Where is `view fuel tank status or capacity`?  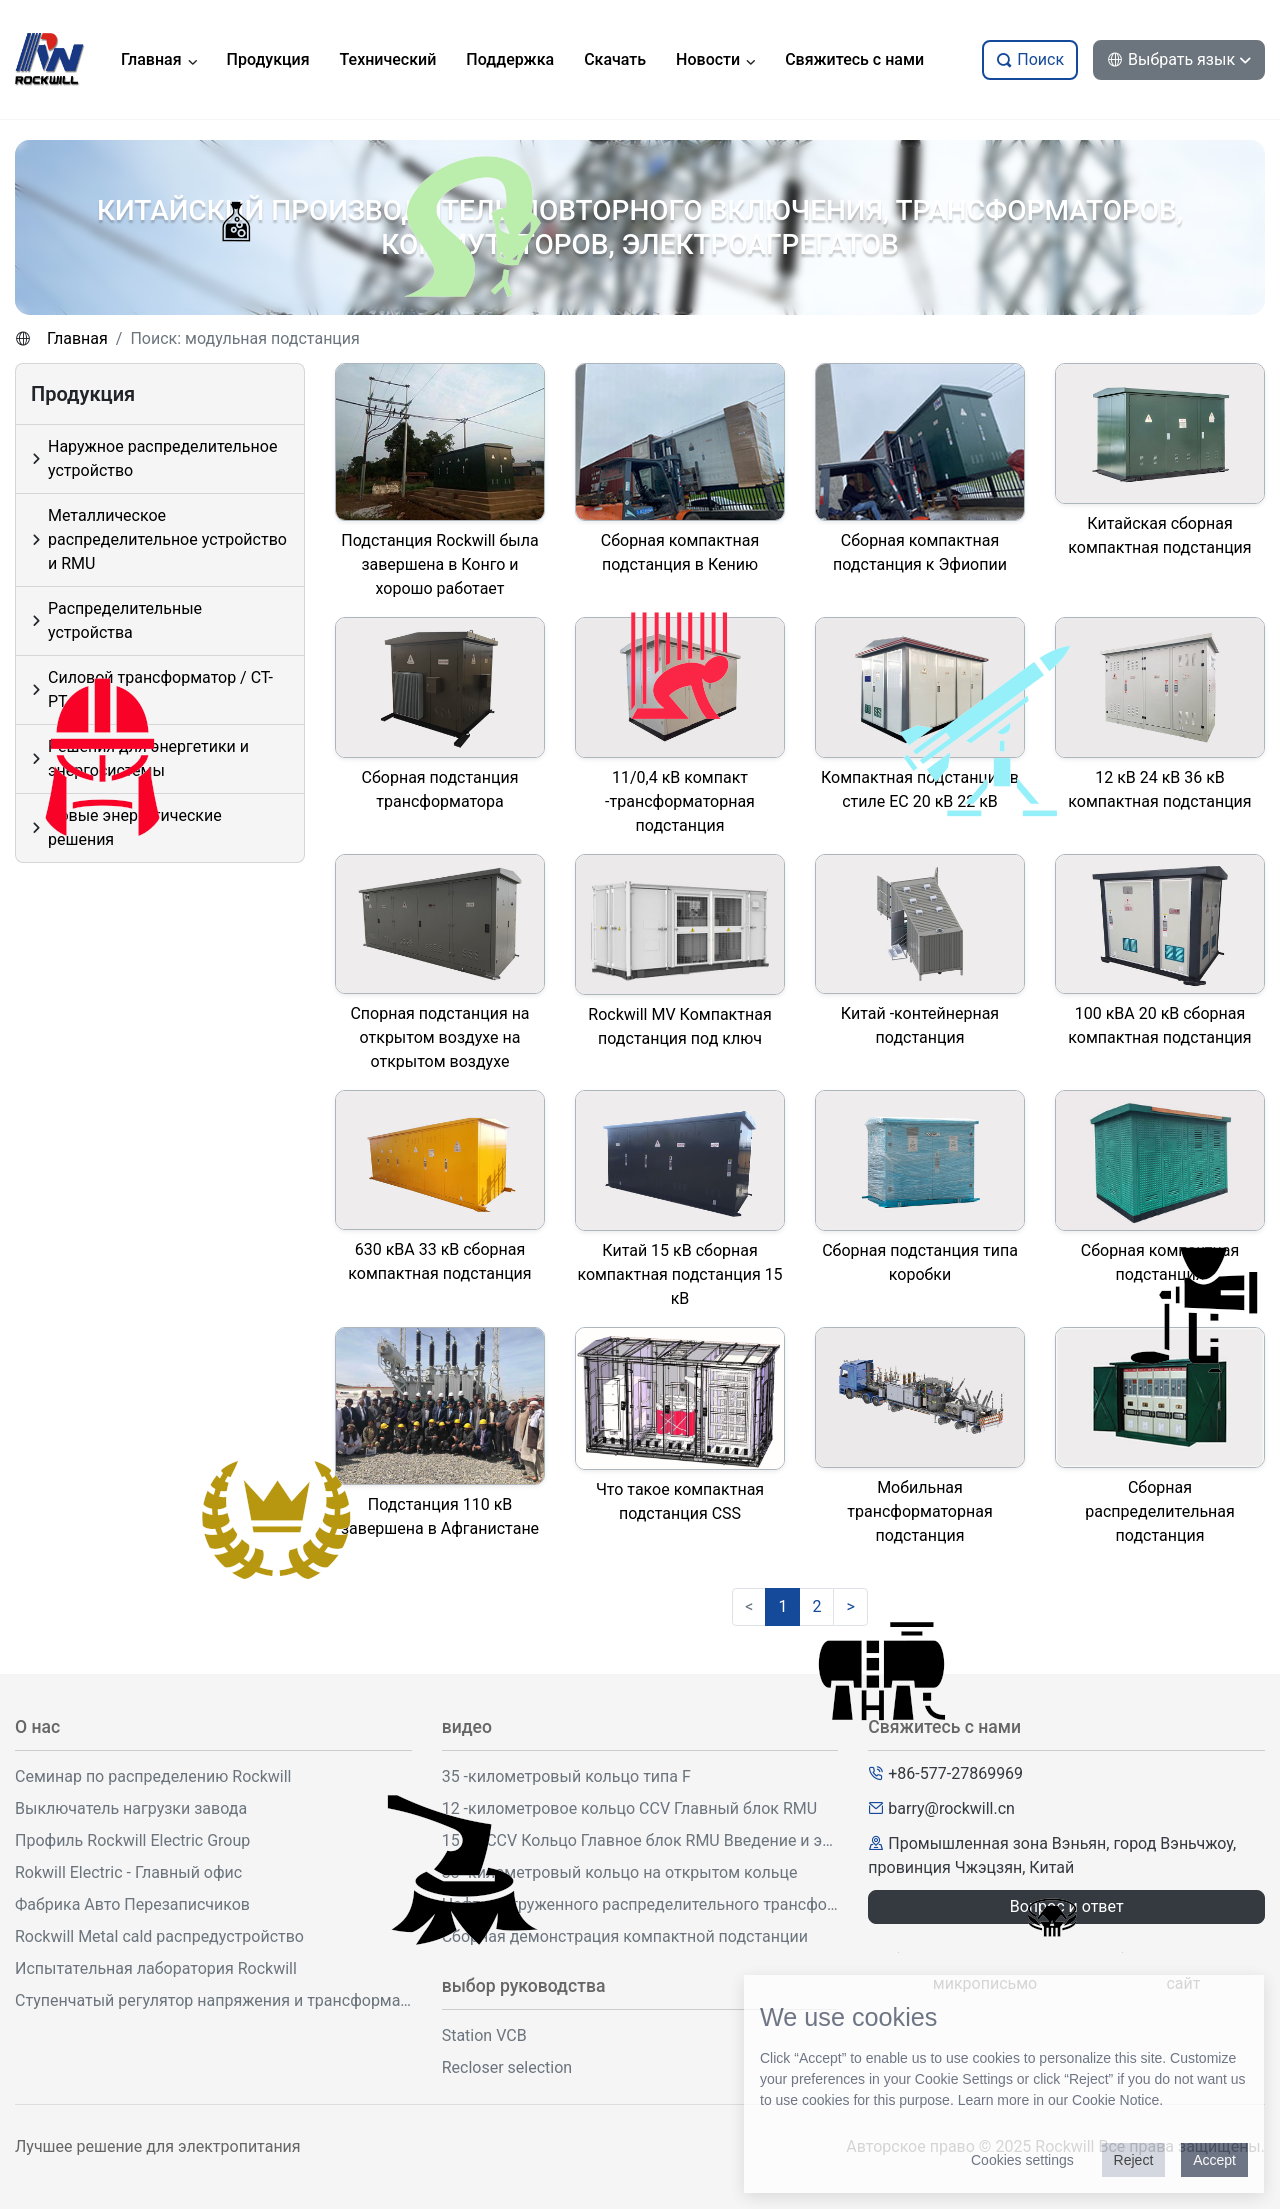
view fuel tank status or capacity is located at coordinates (881, 1655).